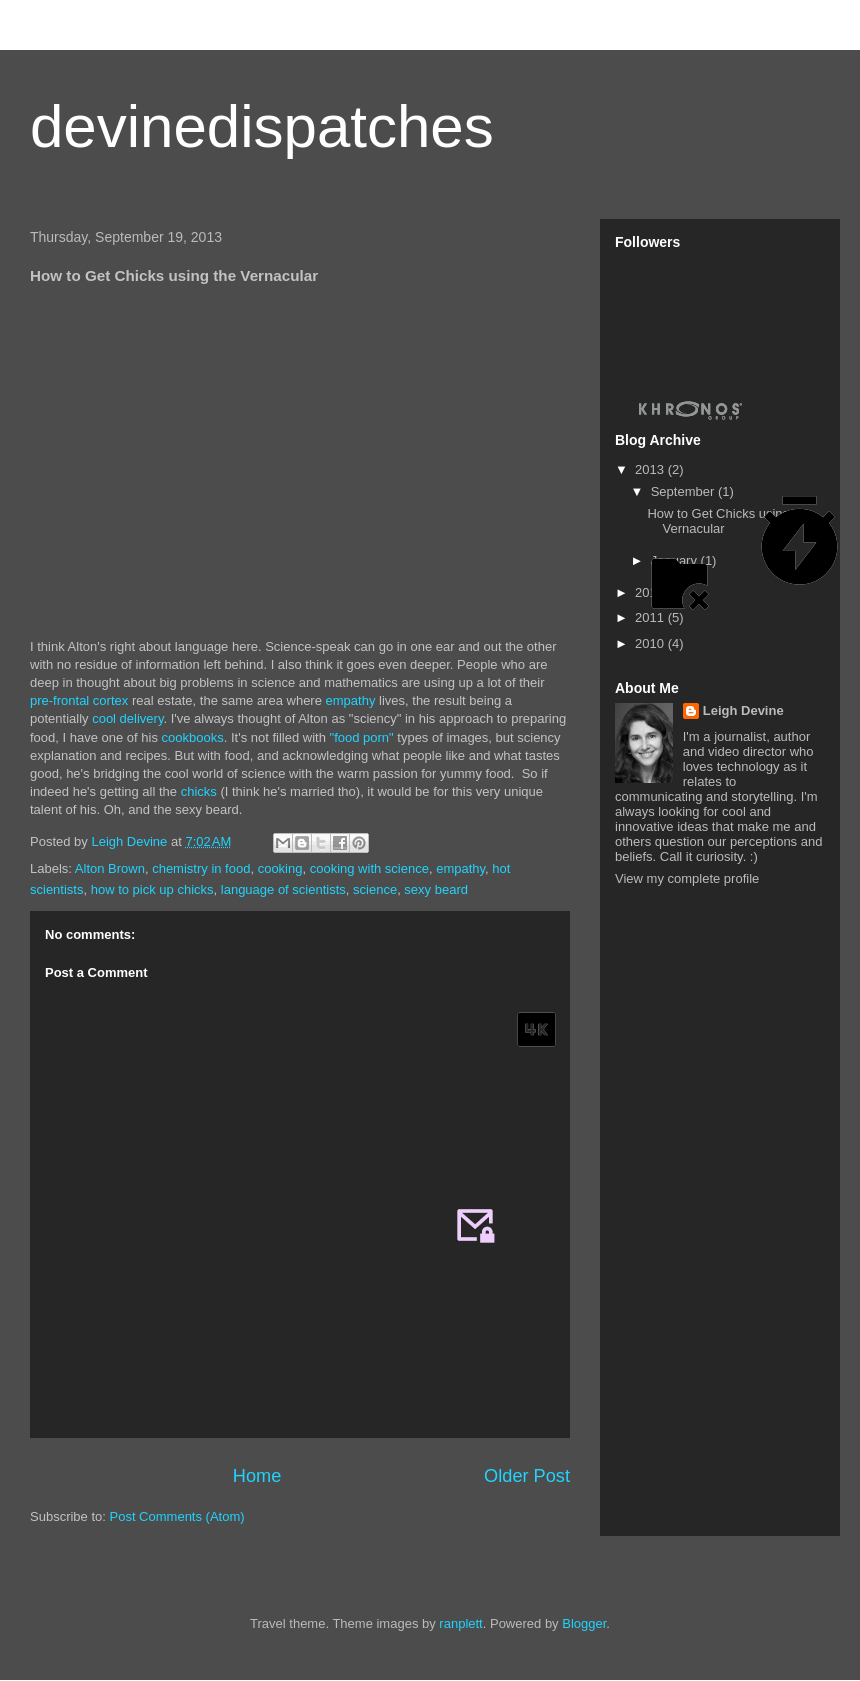 Image resolution: width=860 pixels, height=1681 pixels. I want to click on khronos group company logo, so click(690, 410).